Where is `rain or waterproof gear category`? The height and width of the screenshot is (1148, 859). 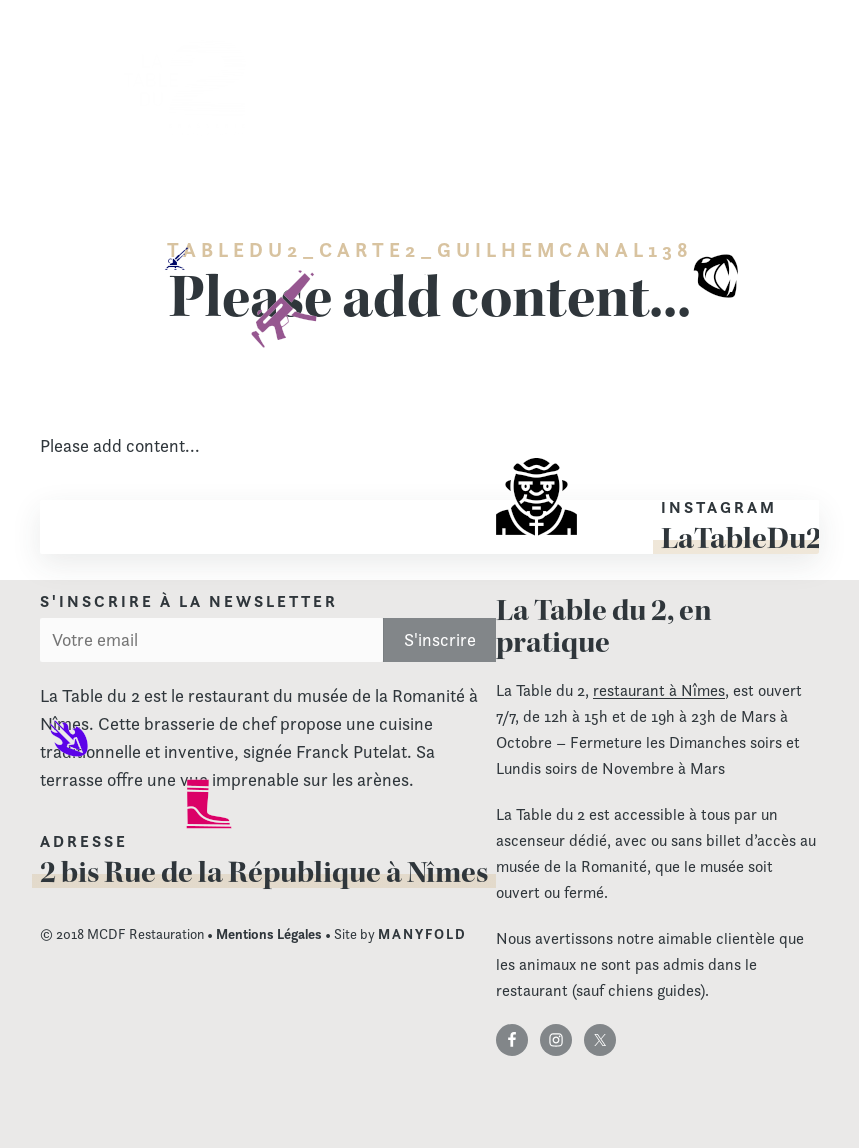
rain or waterproof gear category is located at coordinates (209, 804).